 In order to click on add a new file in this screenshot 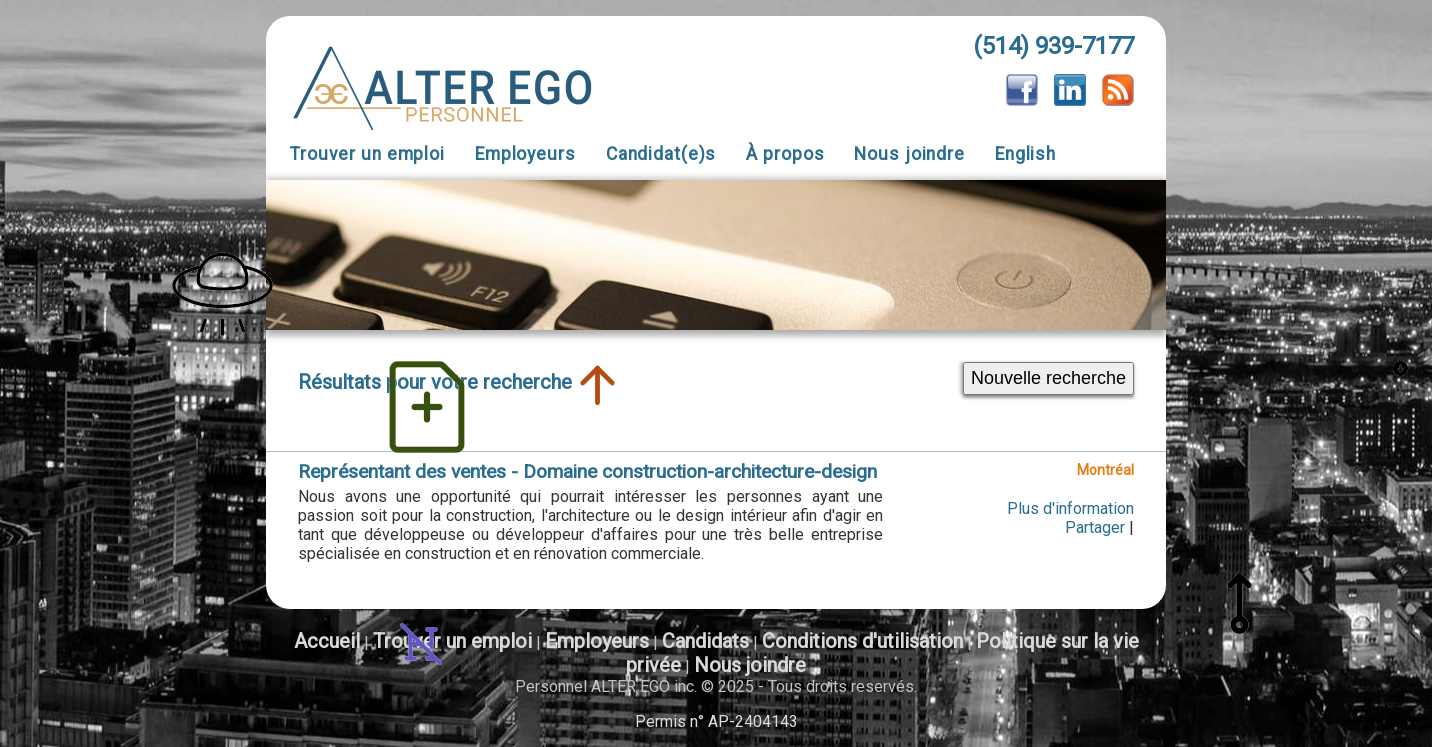, I will do `click(427, 407)`.